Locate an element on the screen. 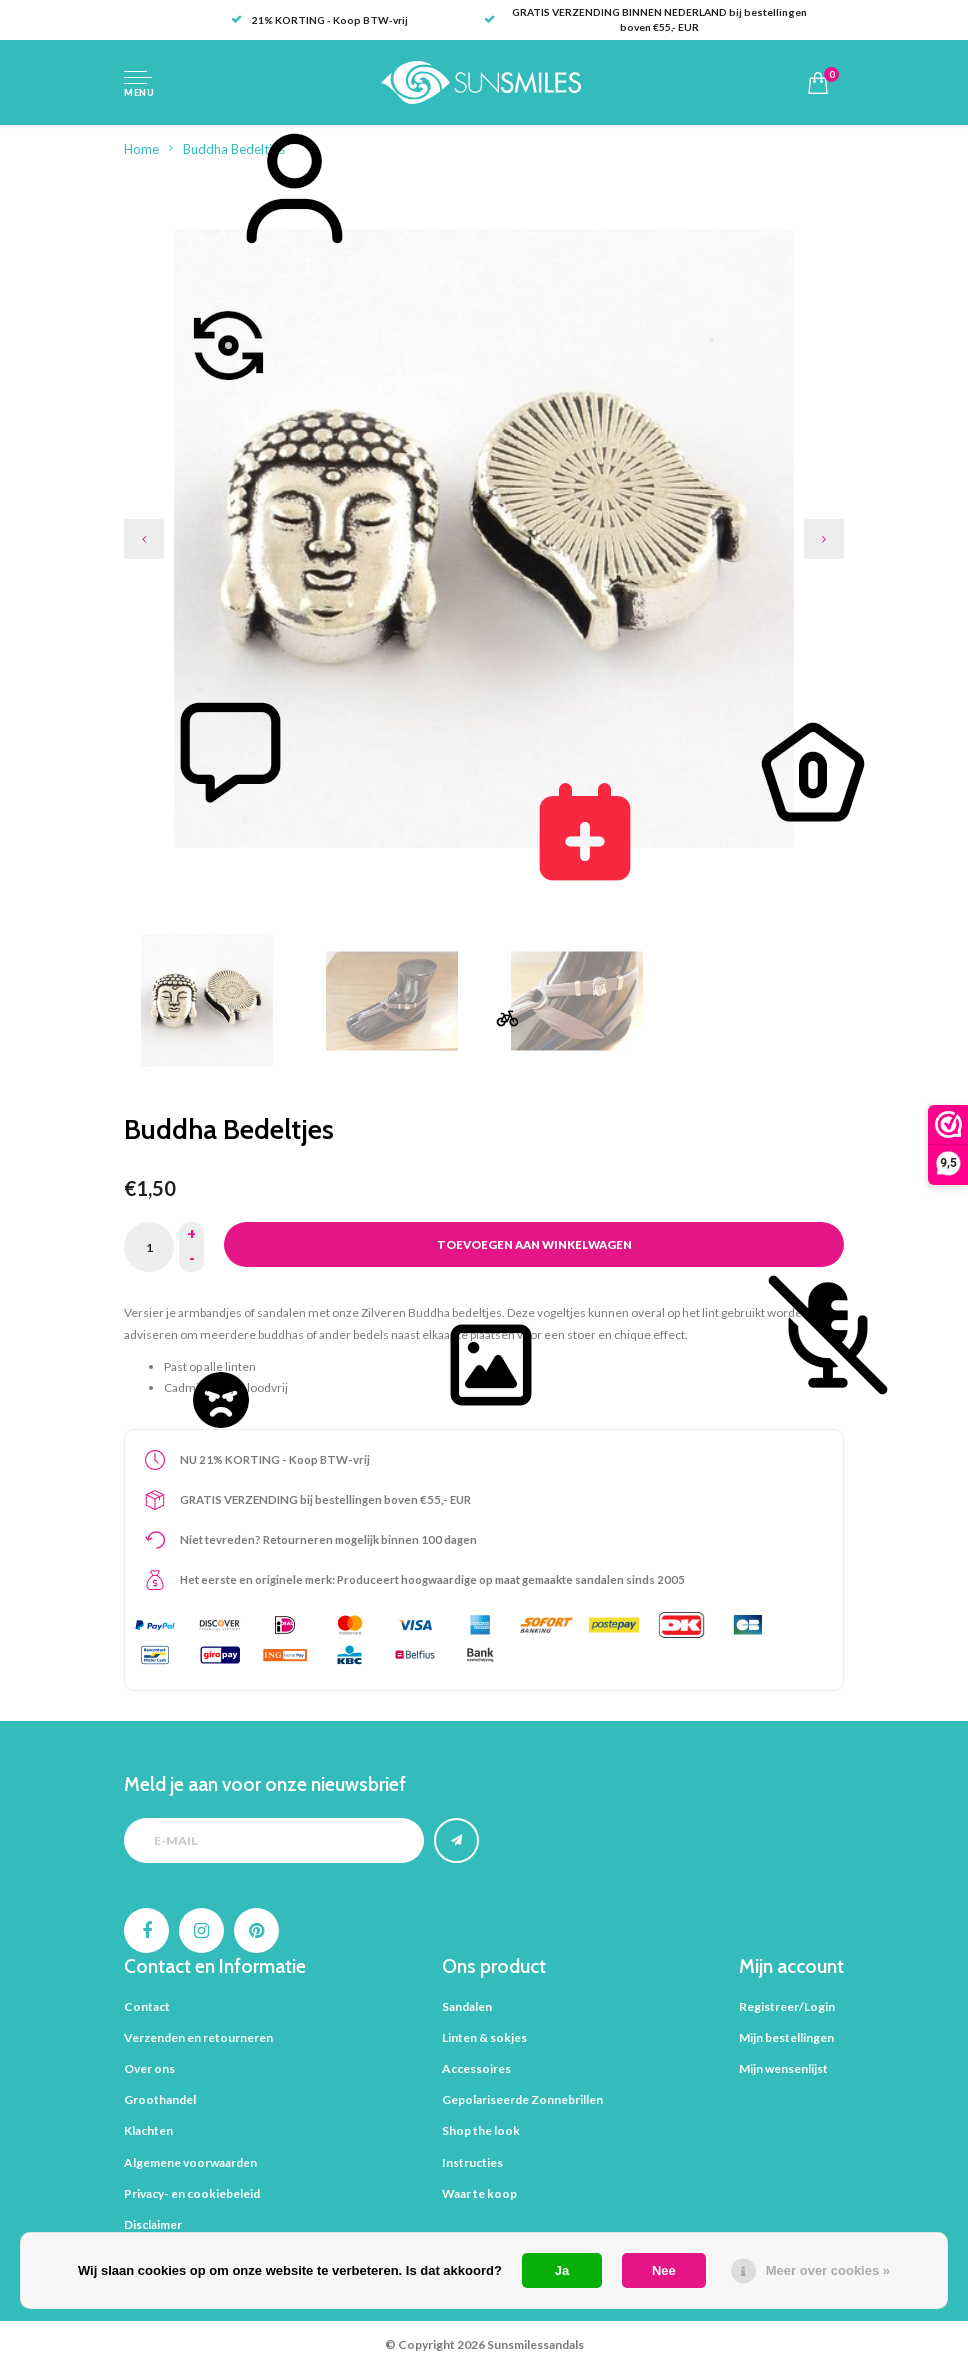 Image resolution: width=968 pixels, height=2369 pixels. indicates item zero or starting position in a sequence is located at coordinates (813, 775).